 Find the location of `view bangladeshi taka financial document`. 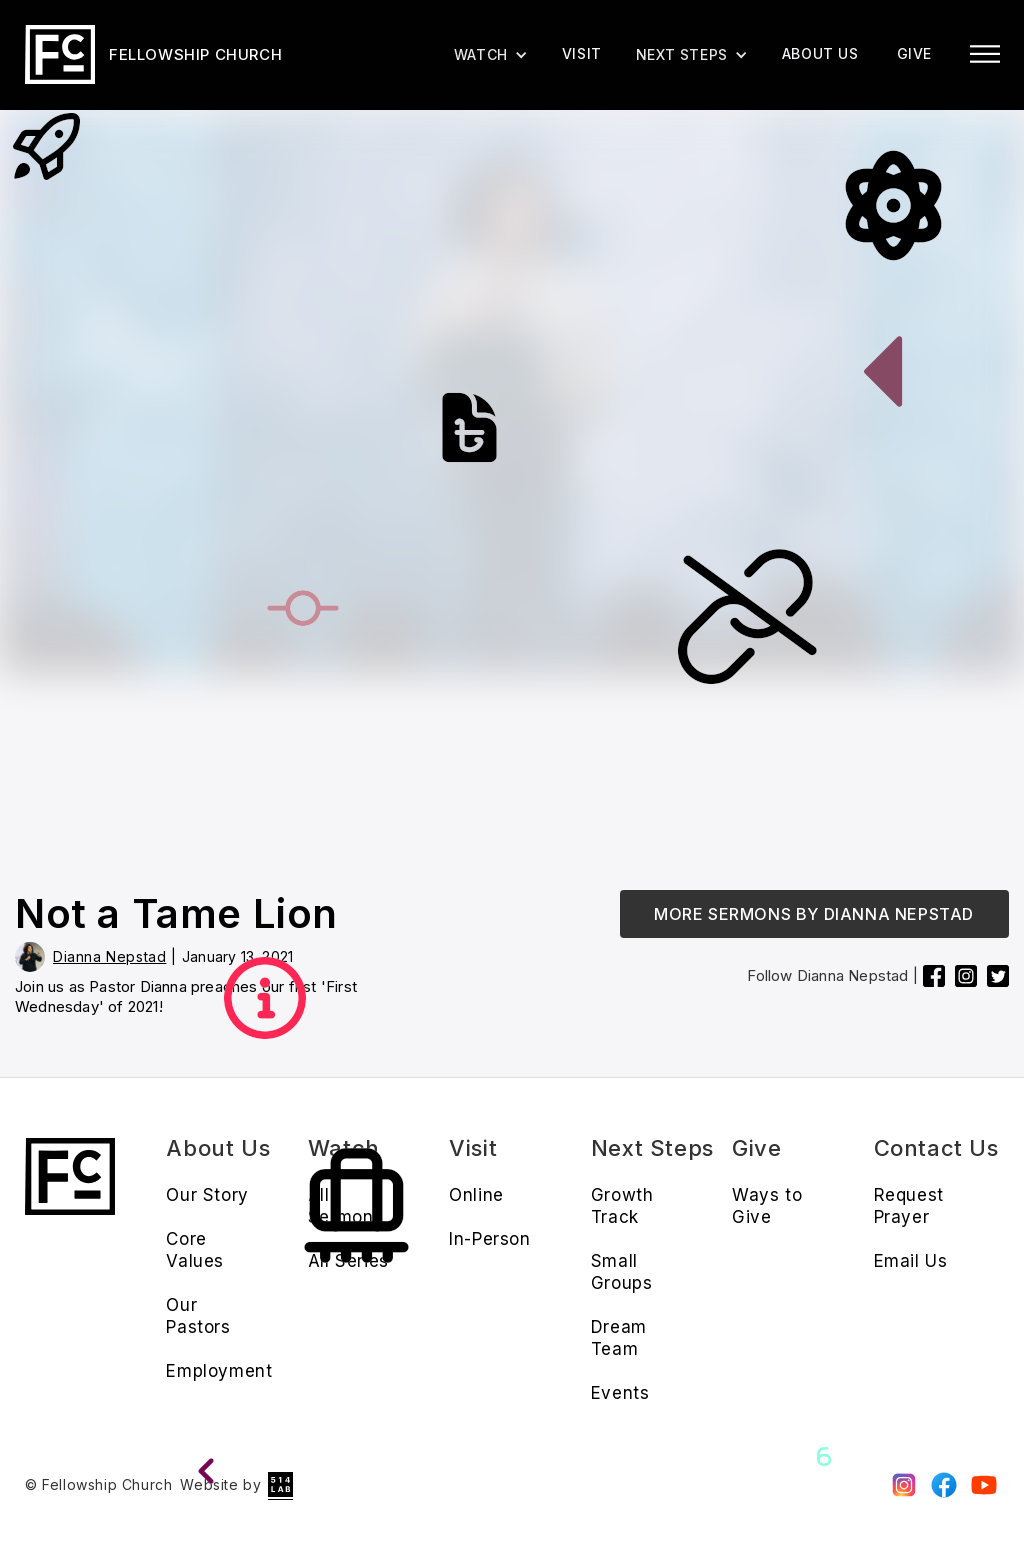

view bangladeshi taka financial document is located at coordinates (469, 427).